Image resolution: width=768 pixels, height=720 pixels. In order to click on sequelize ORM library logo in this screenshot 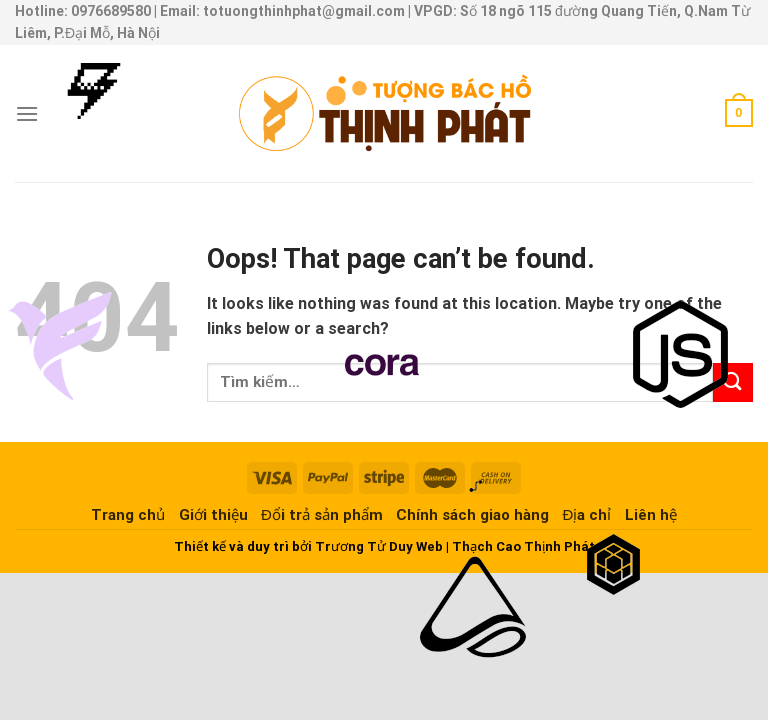, I will do `click(613, 564)`.